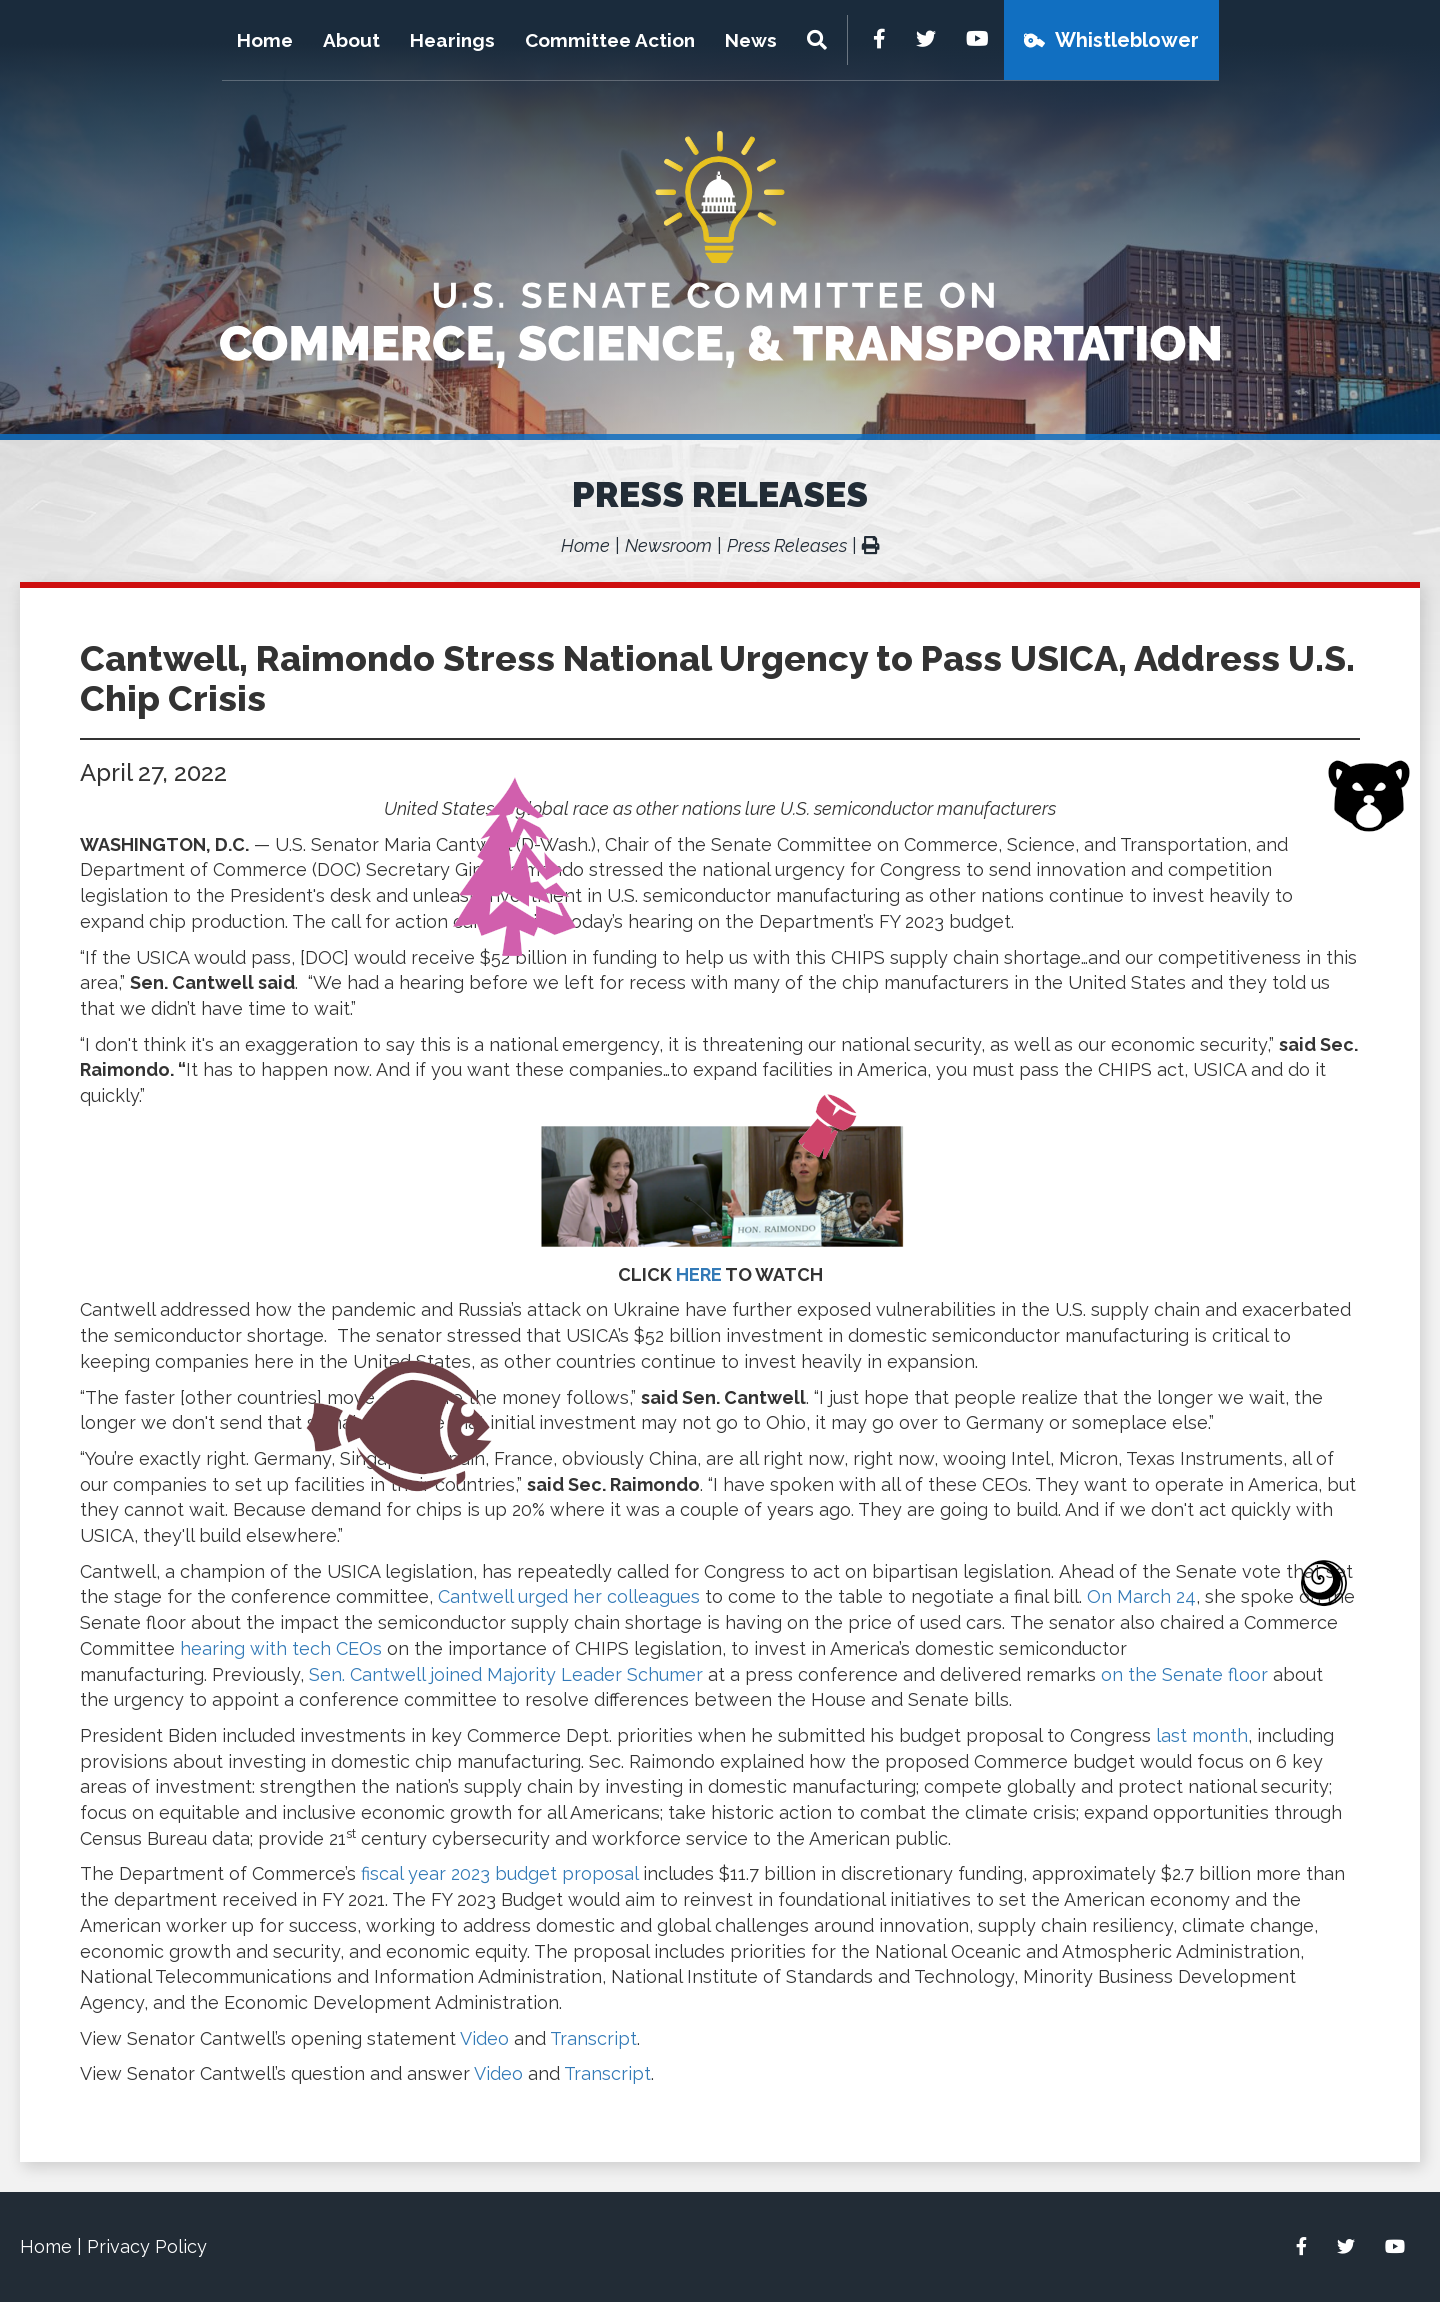  Describe the element at coordinates (1369, 796) in the screenshot. I see `represents a bear character or avatar in a game` at that location.